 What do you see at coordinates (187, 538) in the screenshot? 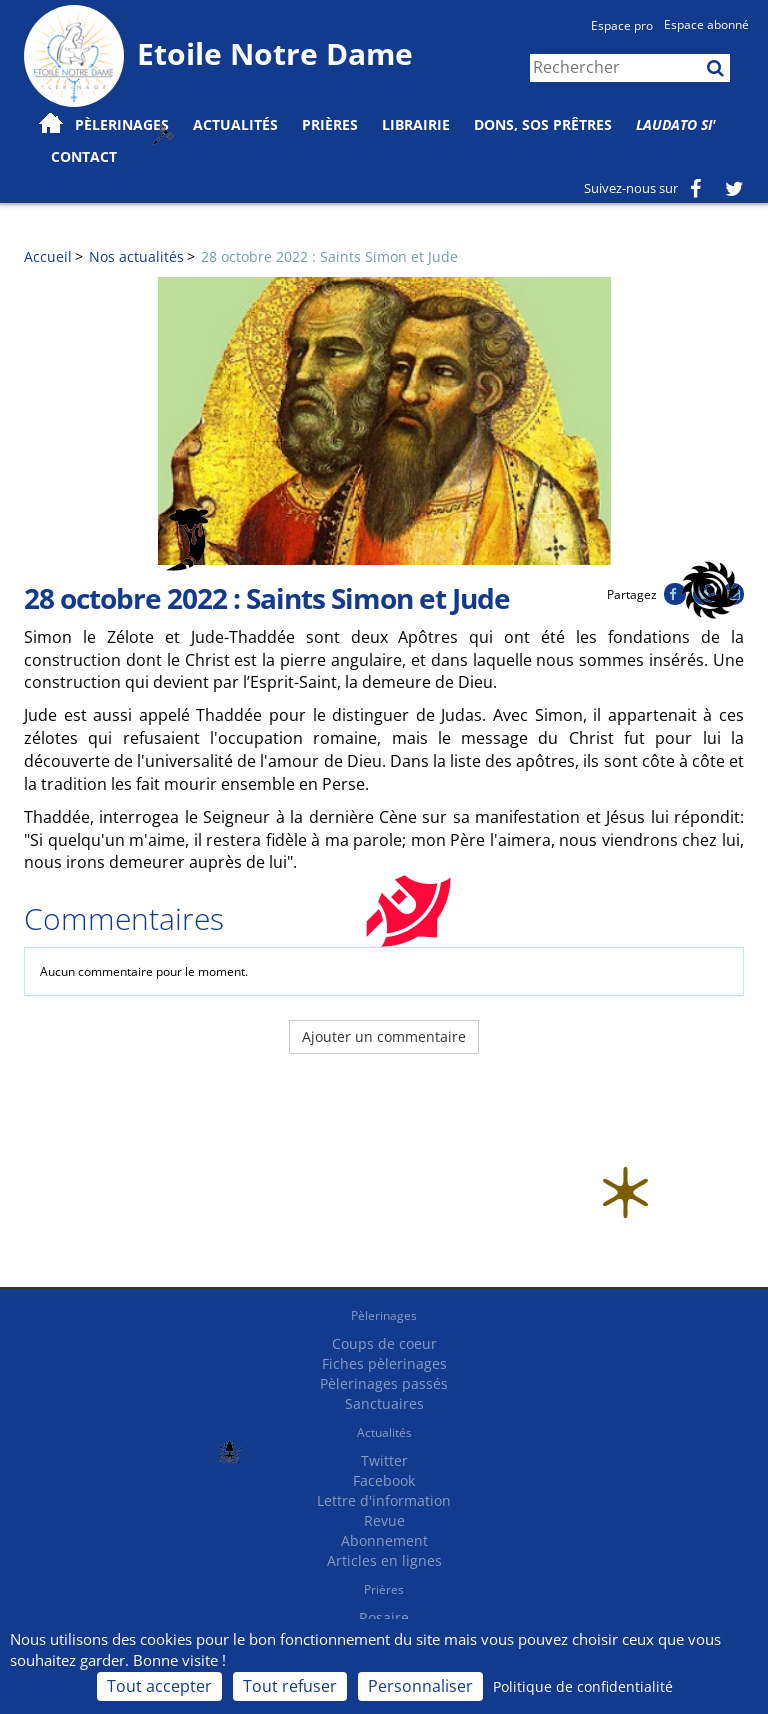
I see `viking-themed beverage or tavern feature` at bounding box center [187, 538].